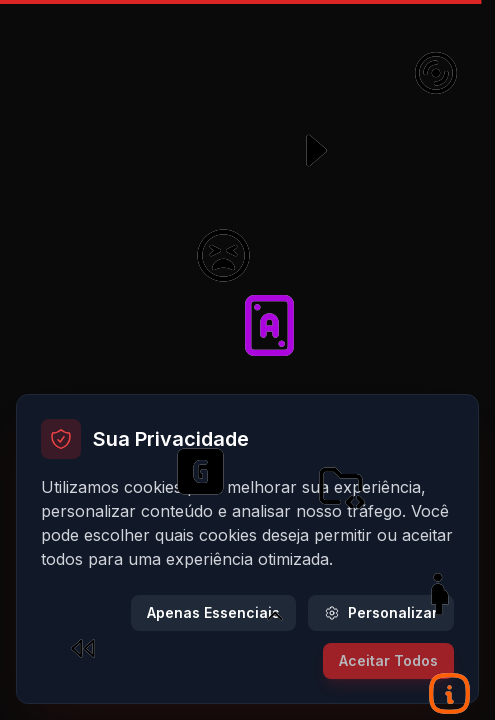  What do you see at coordinates (316, 150) in the screenshot?
I see `play media or start playback` at bounding box center [316, 150].